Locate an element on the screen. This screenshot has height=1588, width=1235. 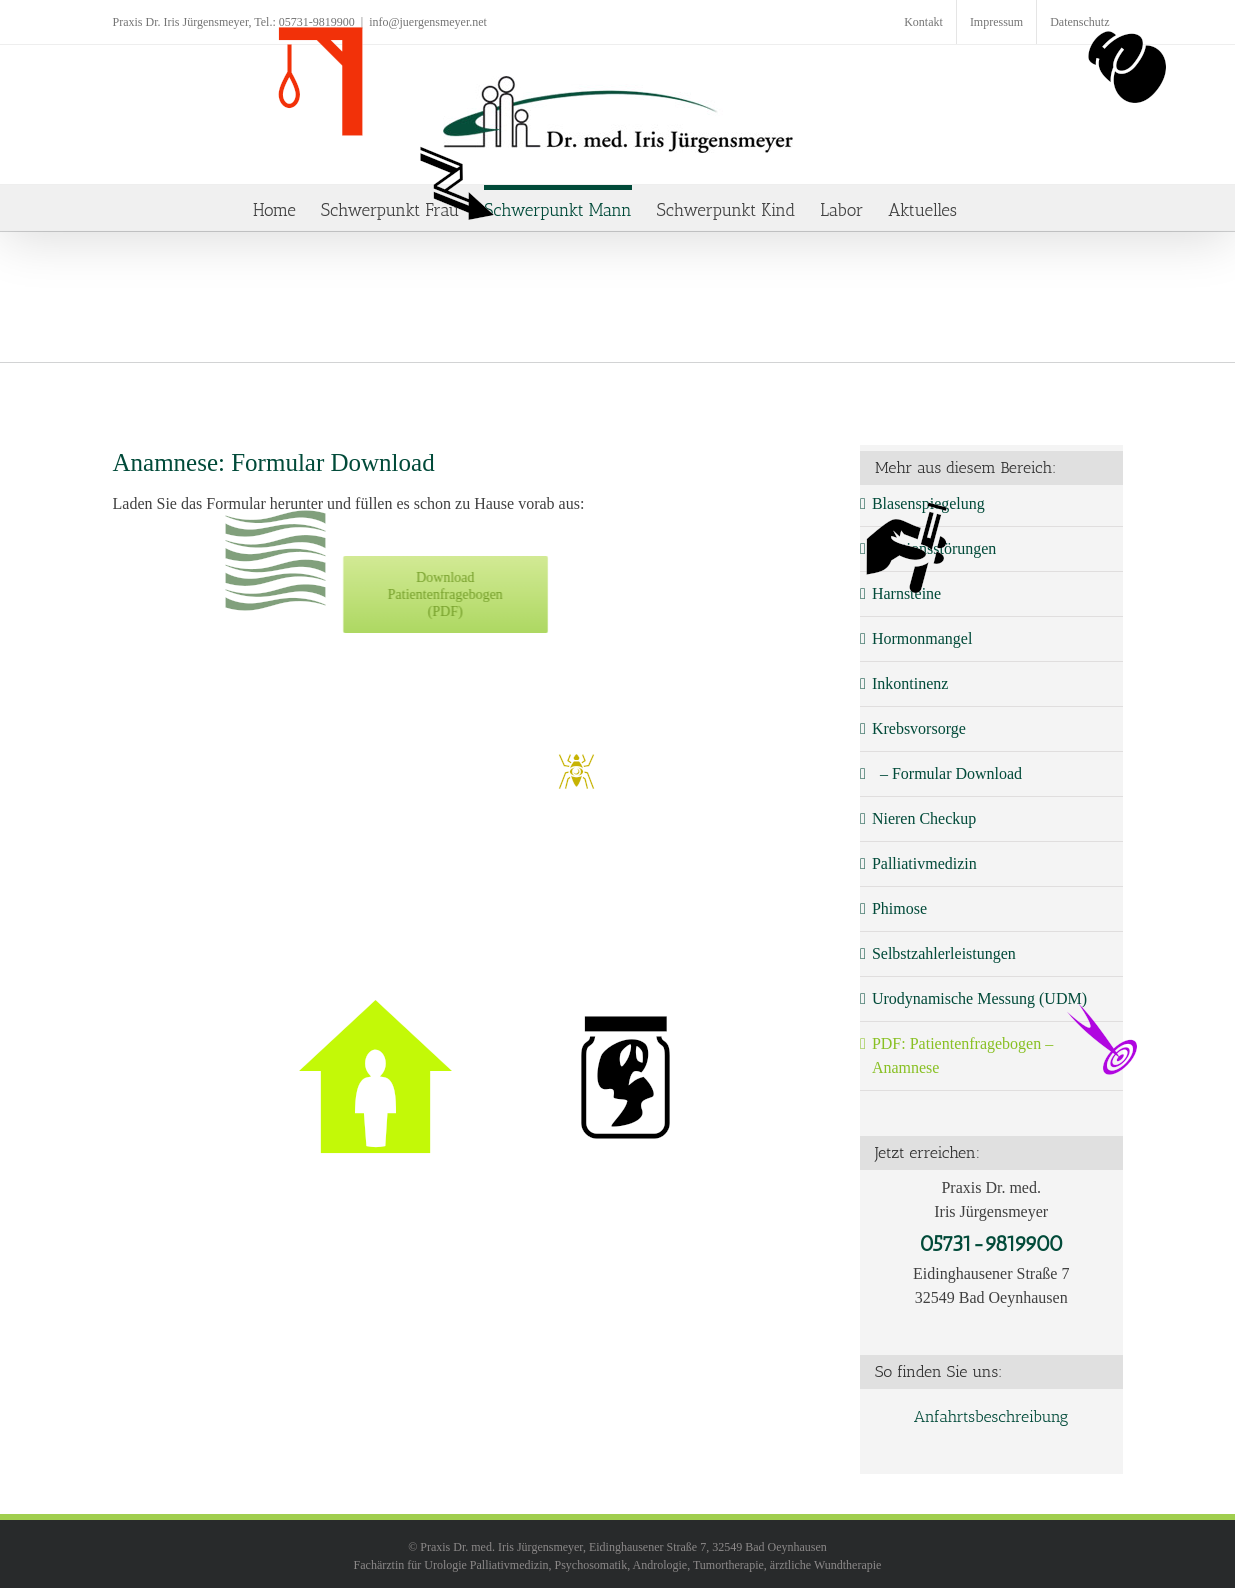
conduct a science experiment or lab test is located at coordinates (910, 547).